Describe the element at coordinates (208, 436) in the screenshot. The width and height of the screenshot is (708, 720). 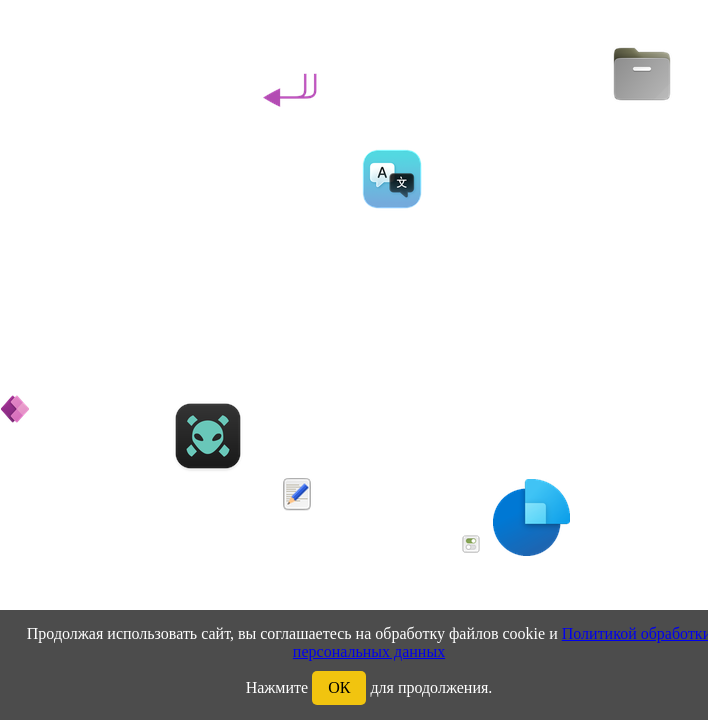
I see `open the X (formerly Twitter) app` at that location.